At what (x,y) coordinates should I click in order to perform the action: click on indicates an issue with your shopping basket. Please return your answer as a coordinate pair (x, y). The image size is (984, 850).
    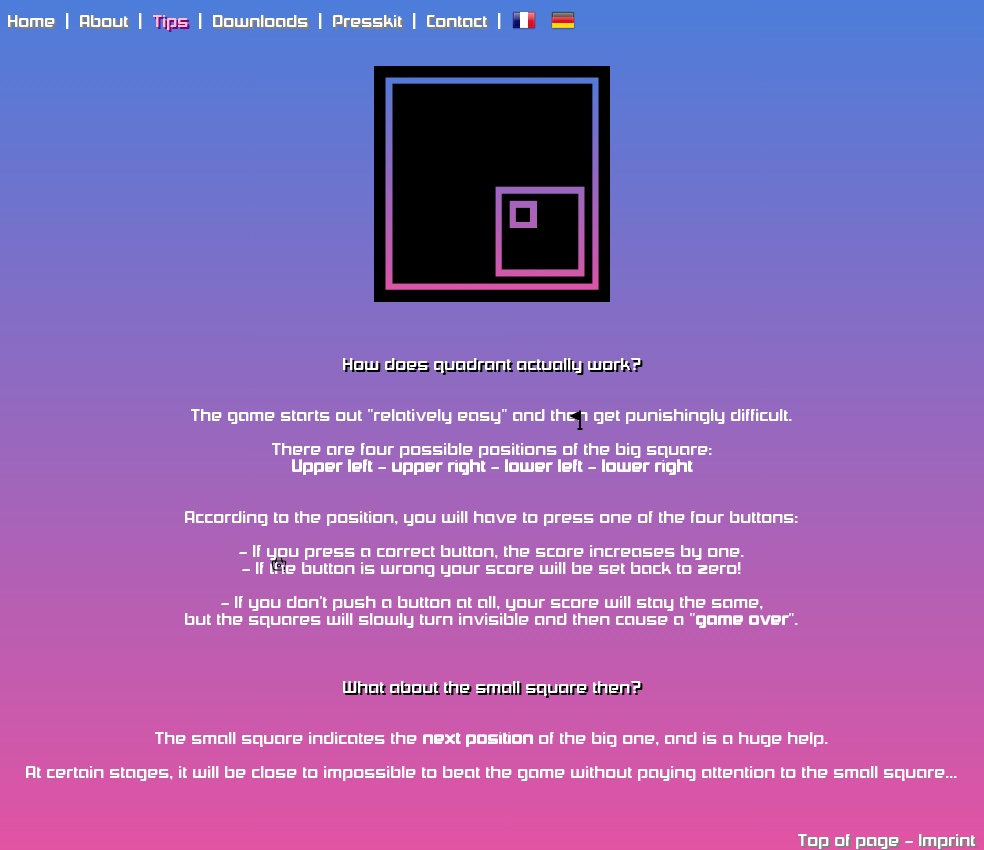
    Looking at the image, I should click on (279, 564).